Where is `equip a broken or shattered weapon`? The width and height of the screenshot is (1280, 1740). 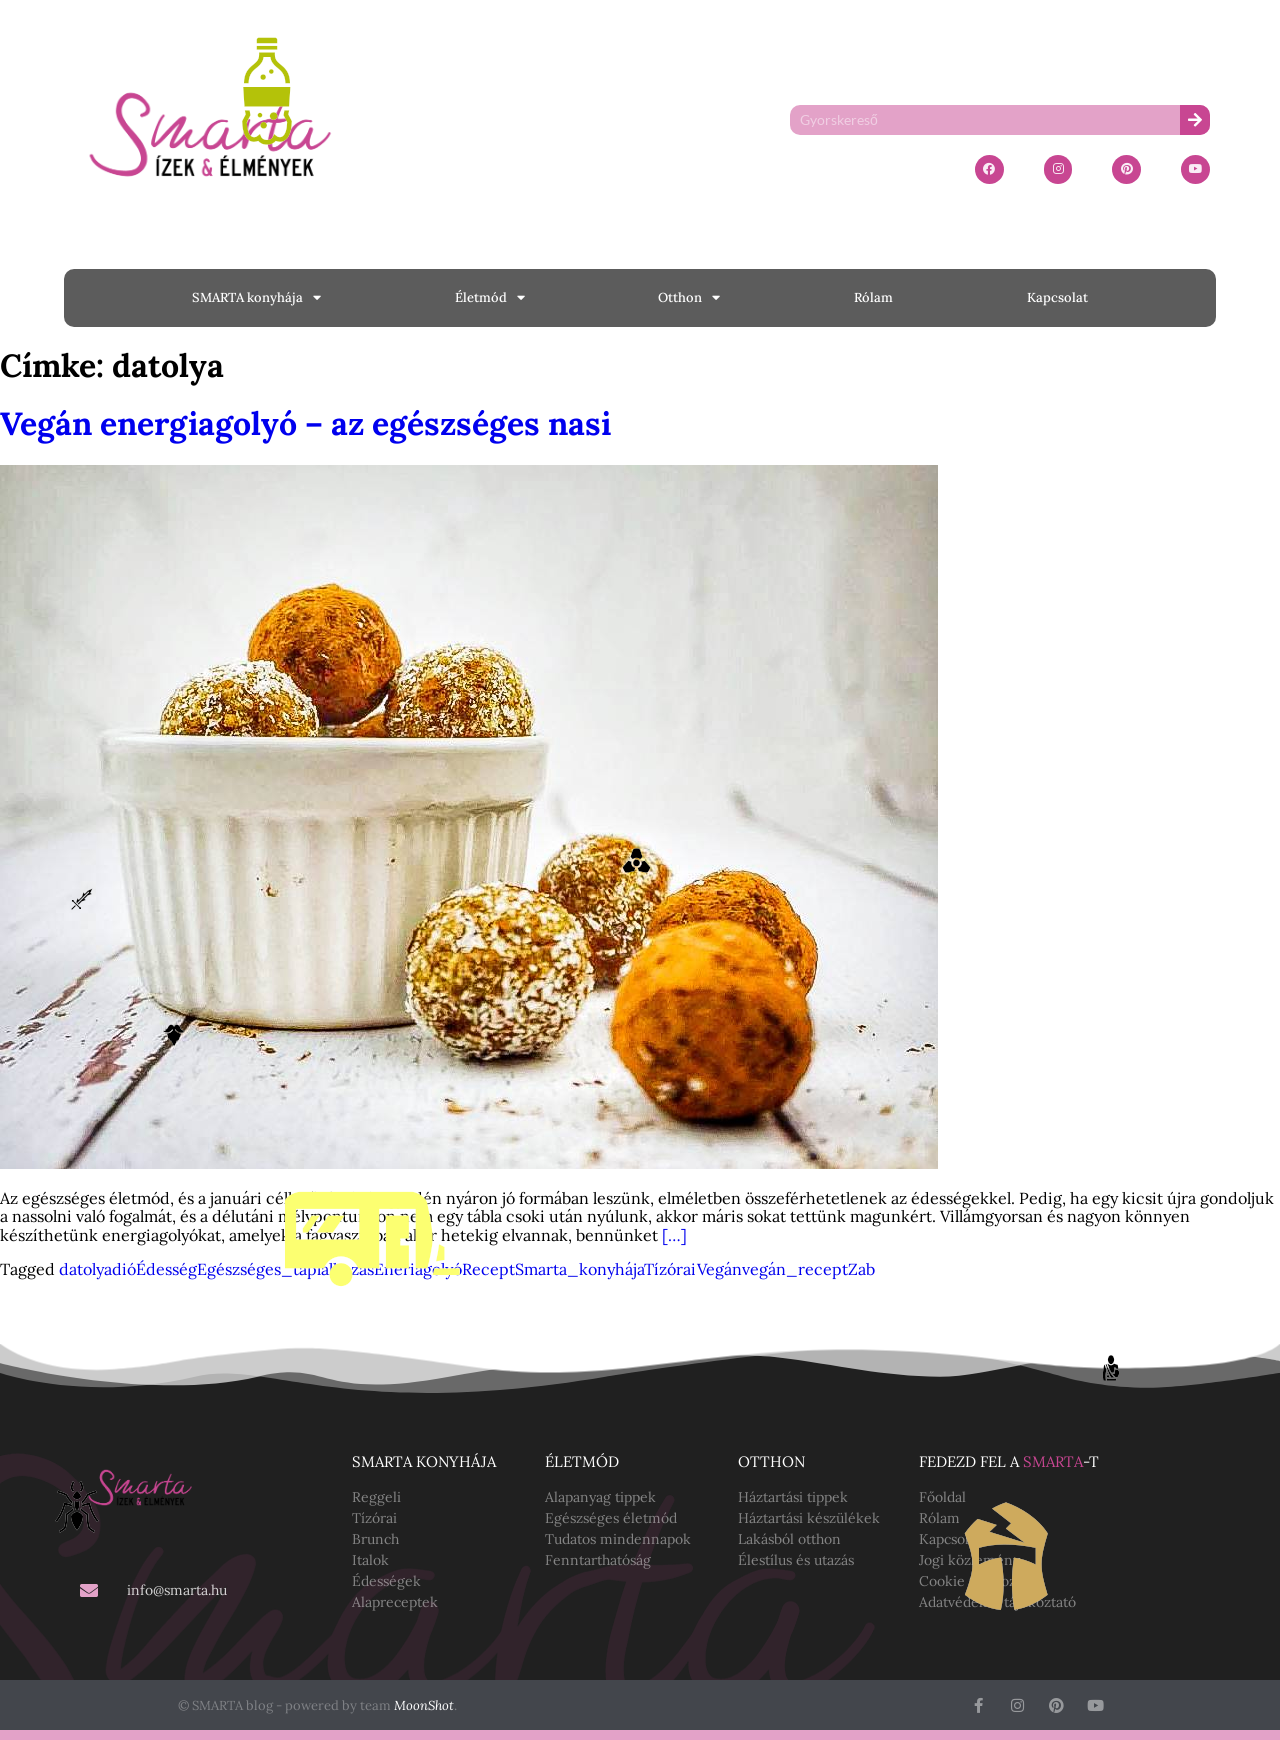 equip a broken or shattered weapon is located at coordinates (81, 899).